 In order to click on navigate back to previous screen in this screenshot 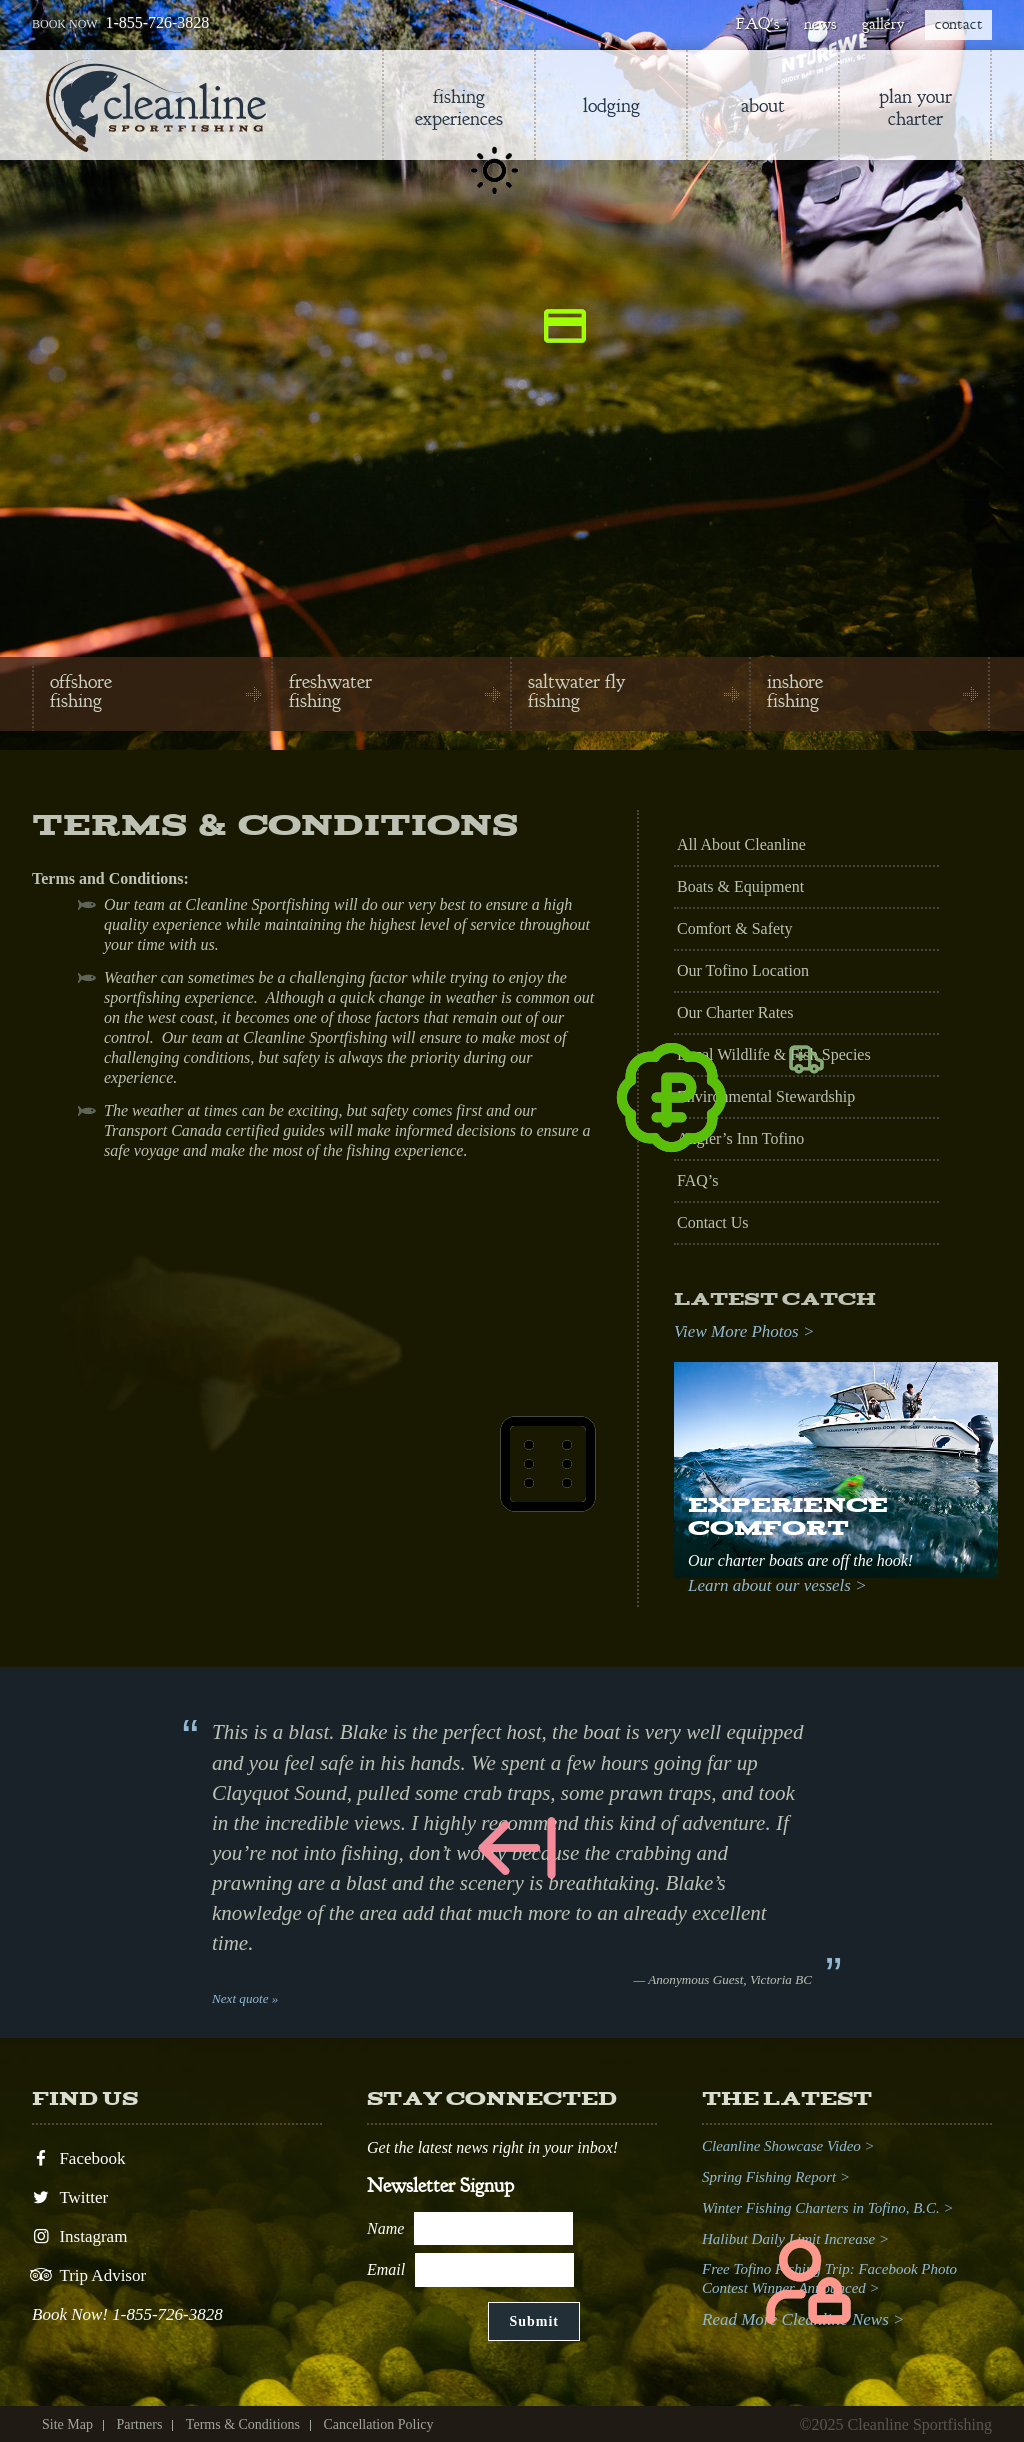, I will do `click(517, 1848)`.